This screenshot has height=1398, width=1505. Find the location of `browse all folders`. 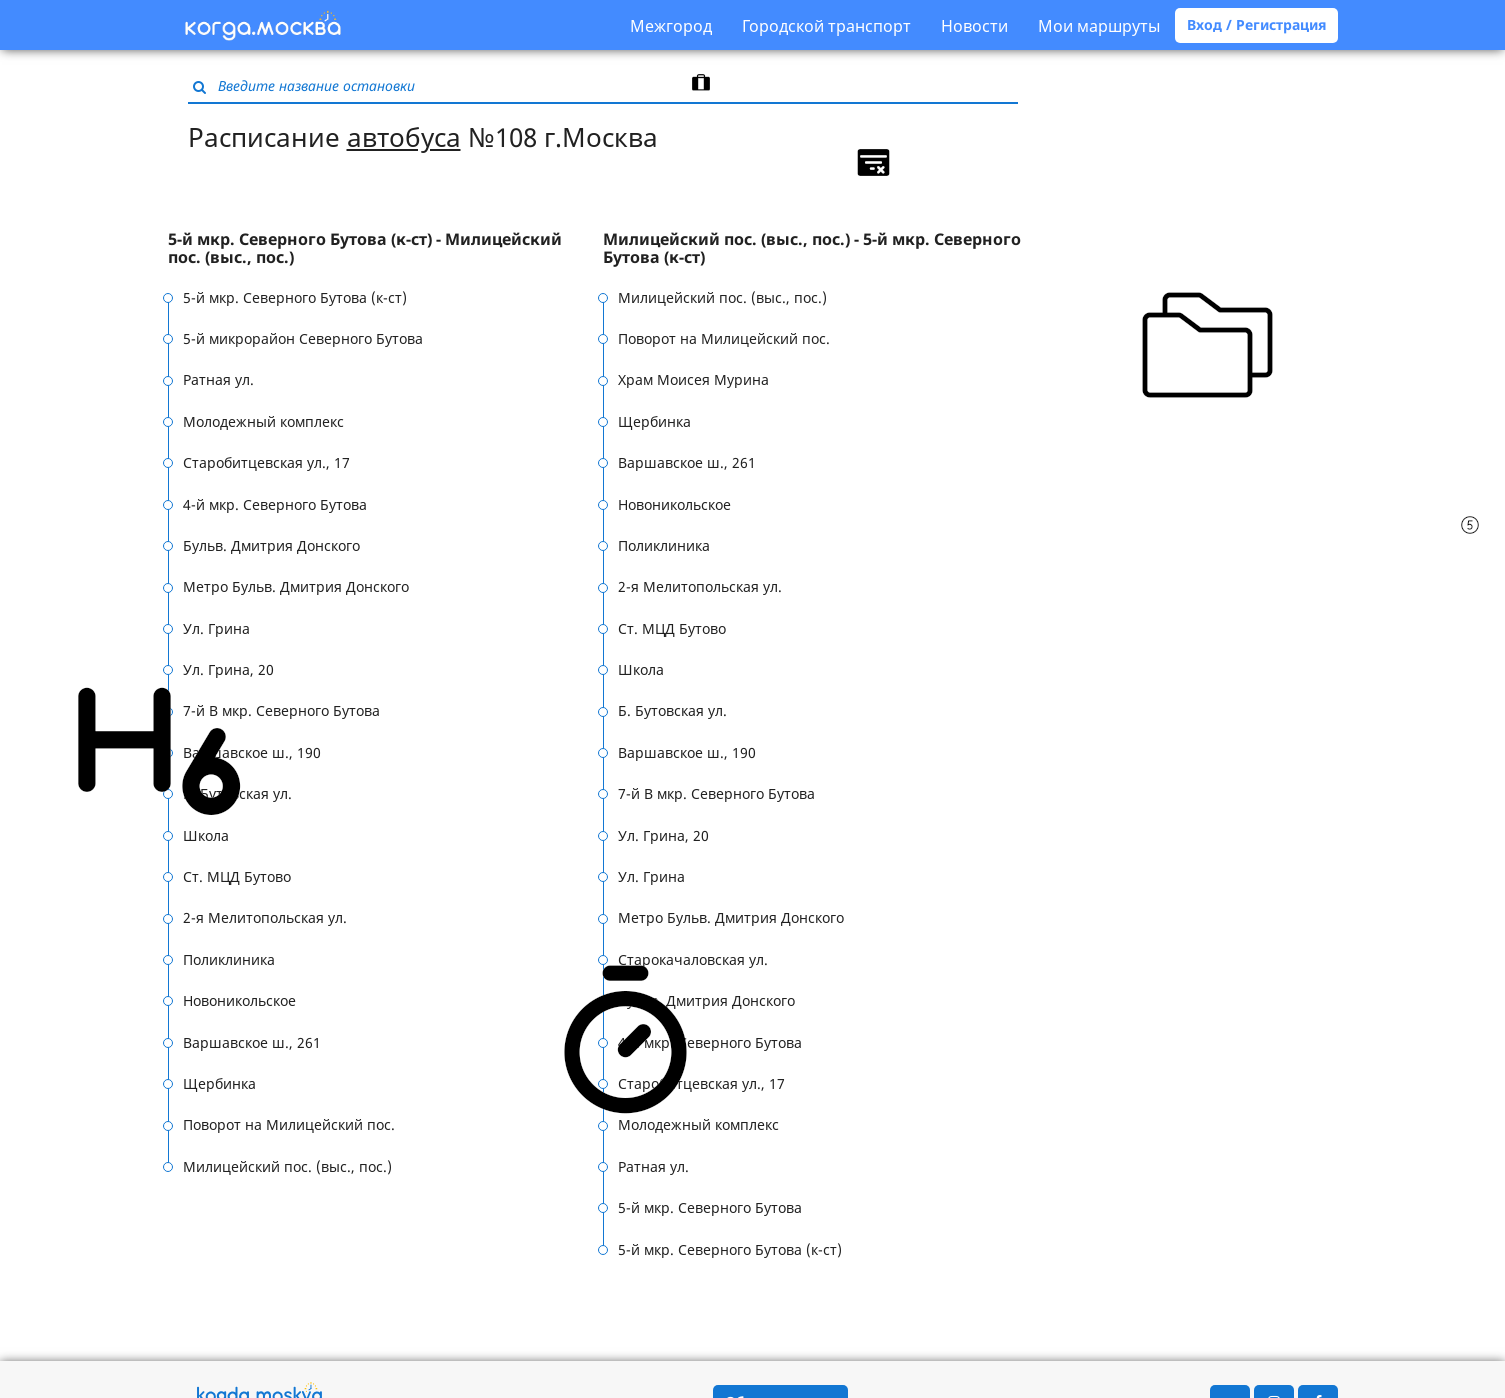

browse all folders is located at coordinates (1205, 345).